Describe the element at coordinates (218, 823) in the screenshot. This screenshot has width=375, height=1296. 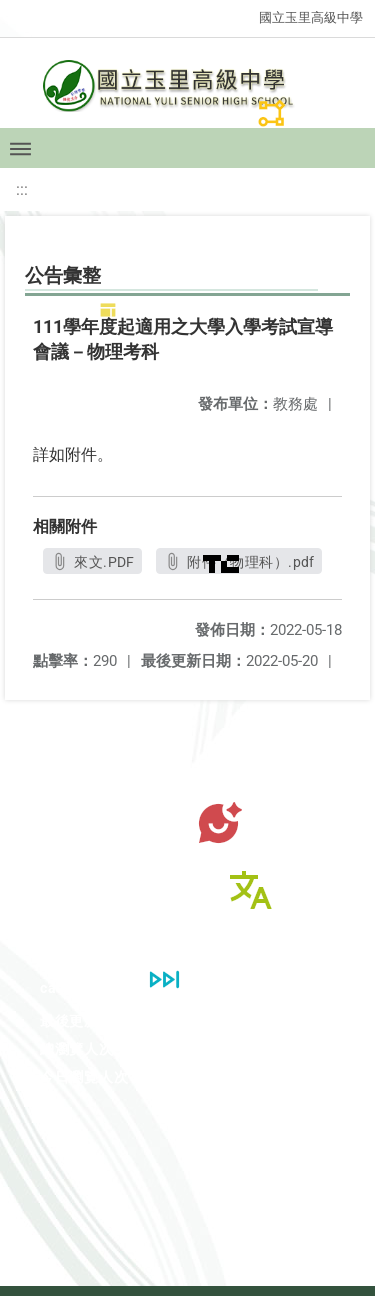
I see `chat with ai assistant` at that location.